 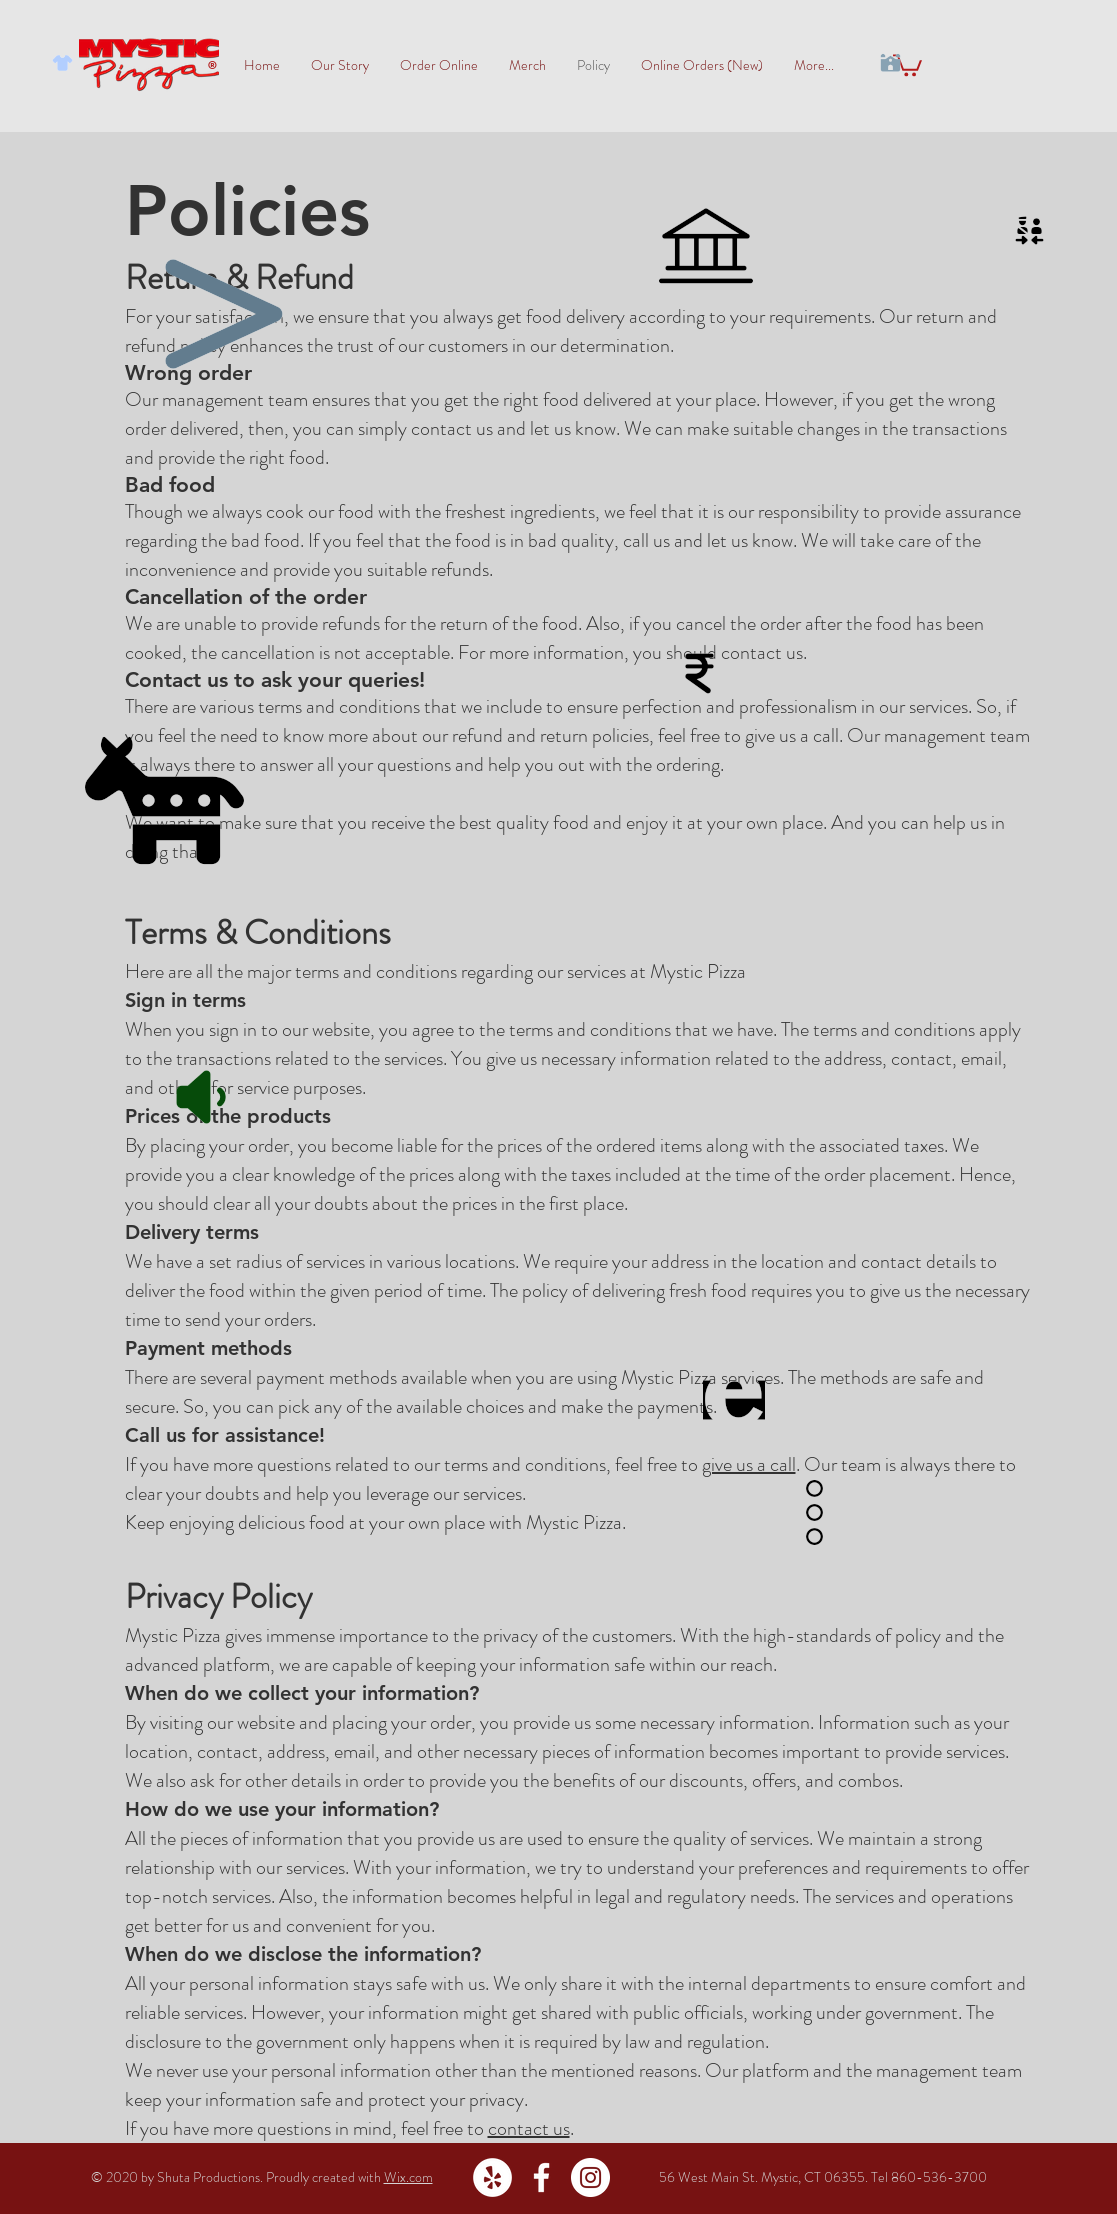 I want to click on represents the Democratic Party affiliation, so click(x=164, y=800).